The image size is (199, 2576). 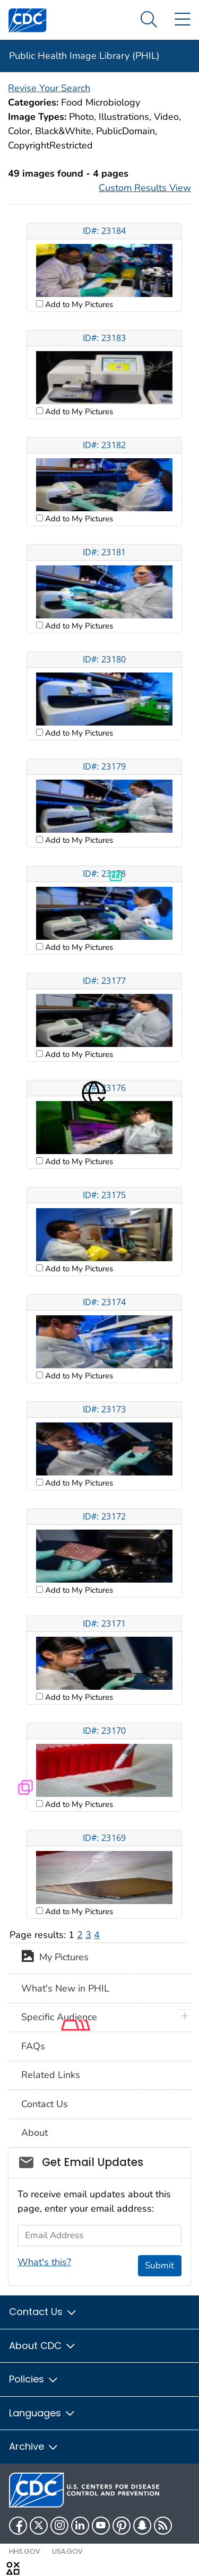 What do you see at coordinates (13, 2568) in the screenshot?
I see `browse icon library or icon picker` at bounding box center [13, 2568].